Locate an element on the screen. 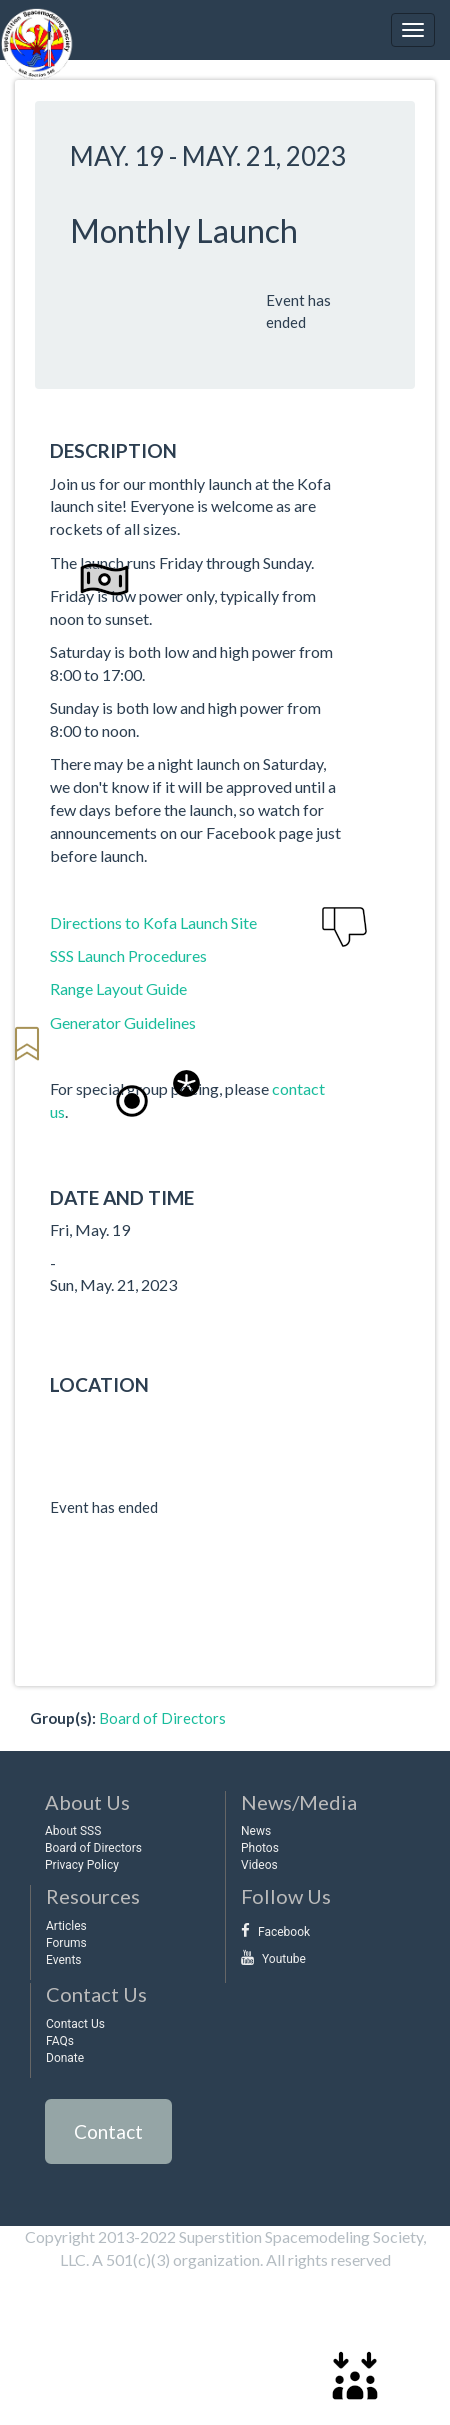 The width and height of the screenshot is (450, 2425). indicates a required field in a form is located at coordinates (186, 1083).